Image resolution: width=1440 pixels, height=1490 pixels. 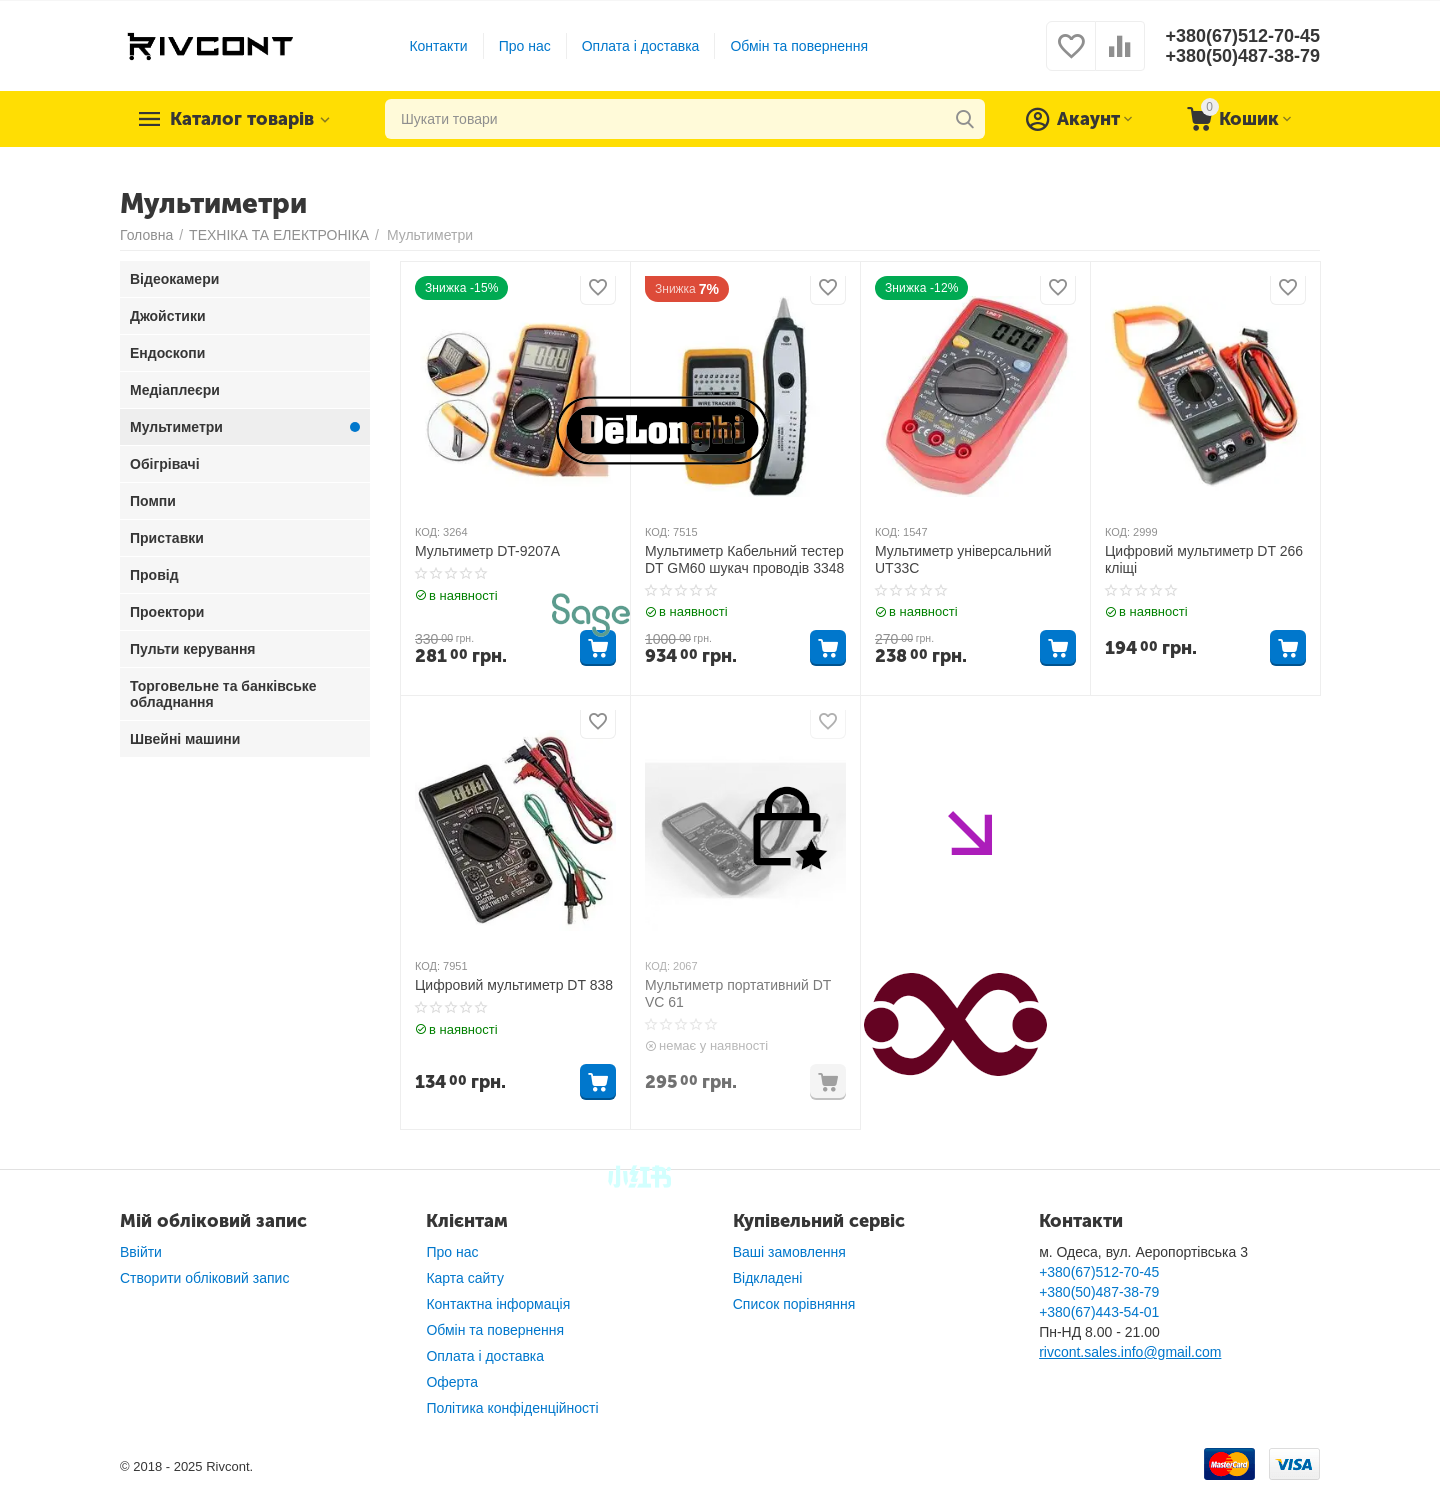 I want to click on mark a password or credential as a favorite, so click(x=787, y=828).